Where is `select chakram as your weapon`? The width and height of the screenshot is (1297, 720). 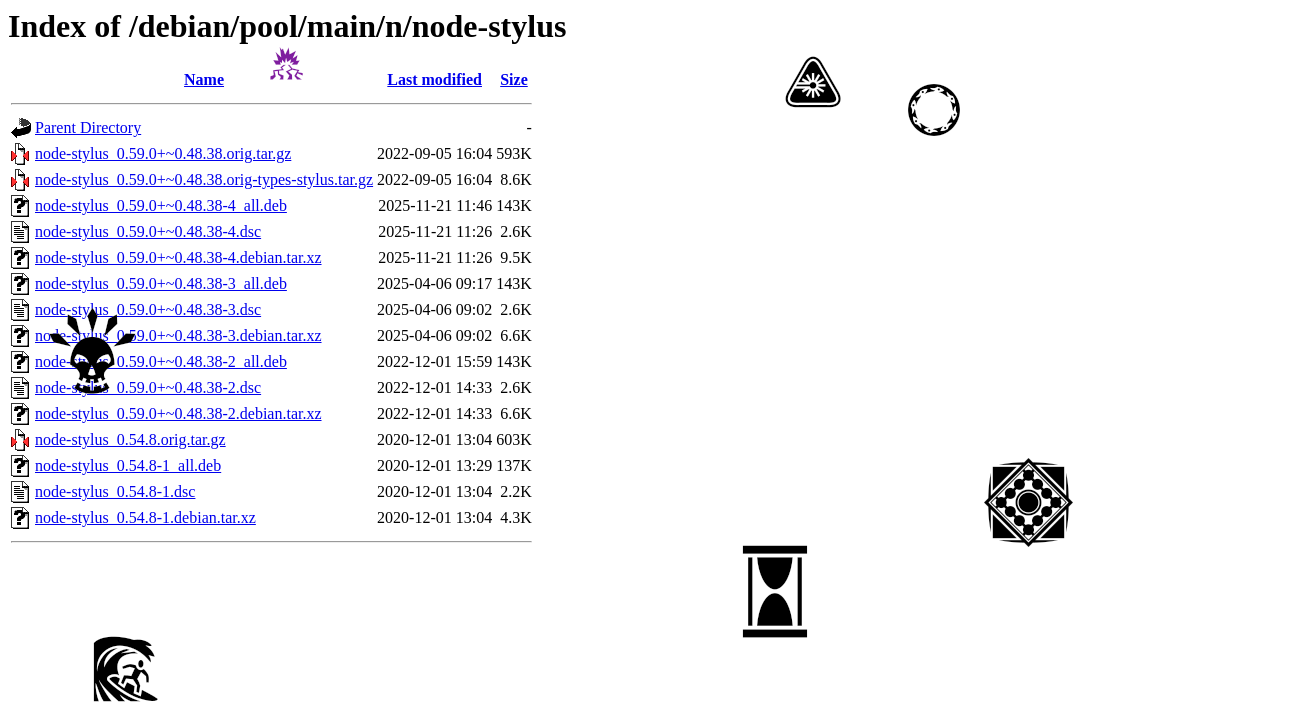 select chakram as your weapon is located at coordinates (934, 110).